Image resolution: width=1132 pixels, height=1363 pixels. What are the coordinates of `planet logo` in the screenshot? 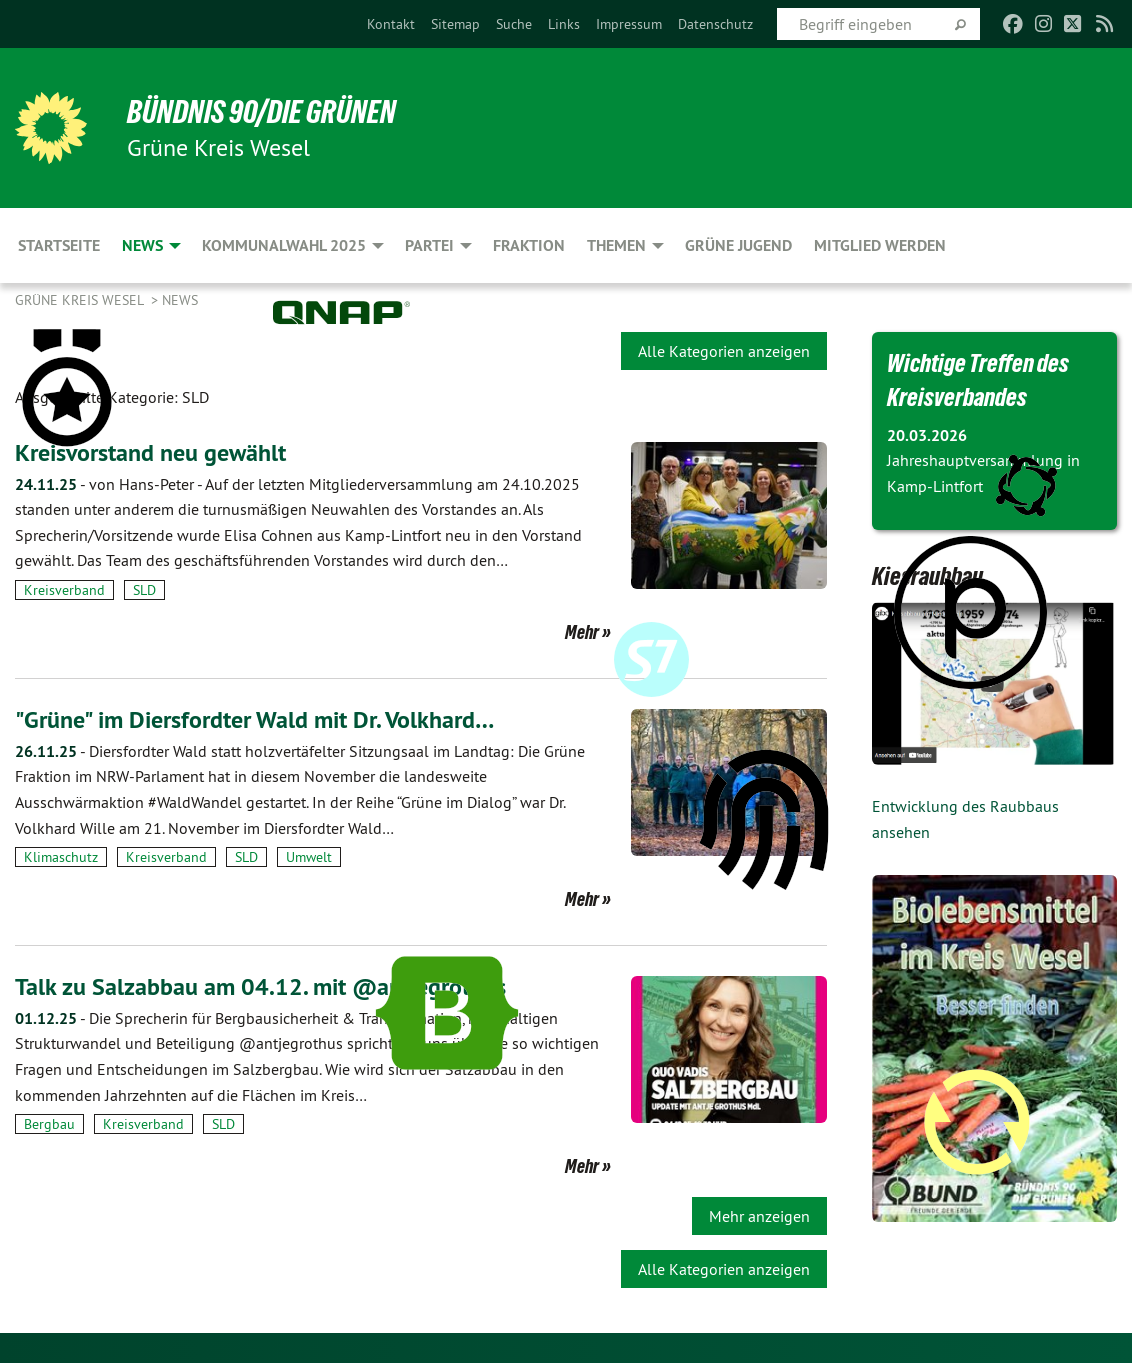 It's located at (970, 612).